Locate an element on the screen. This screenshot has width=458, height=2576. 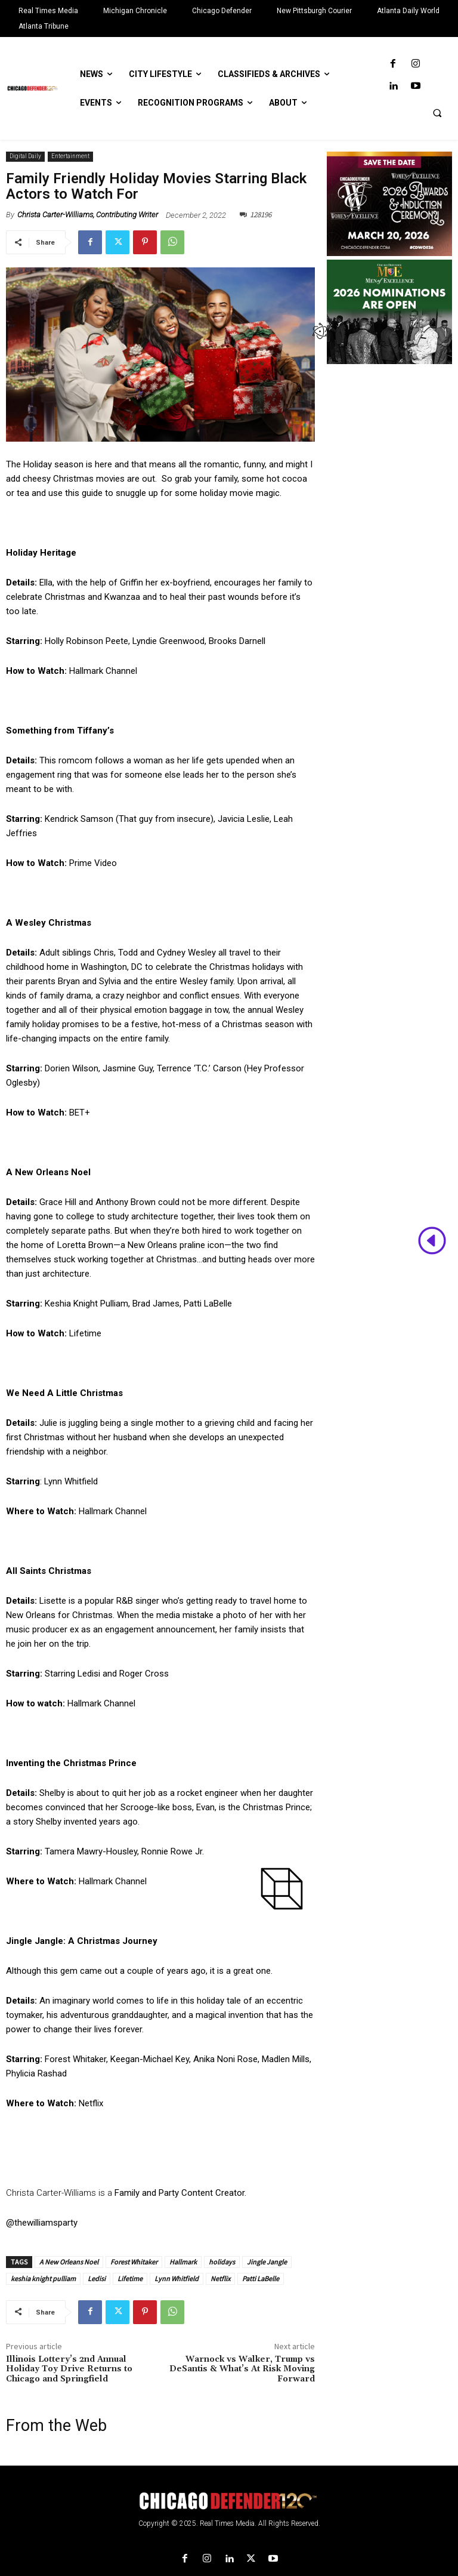
view 3D model or object is located at coordinates (281, 1888).